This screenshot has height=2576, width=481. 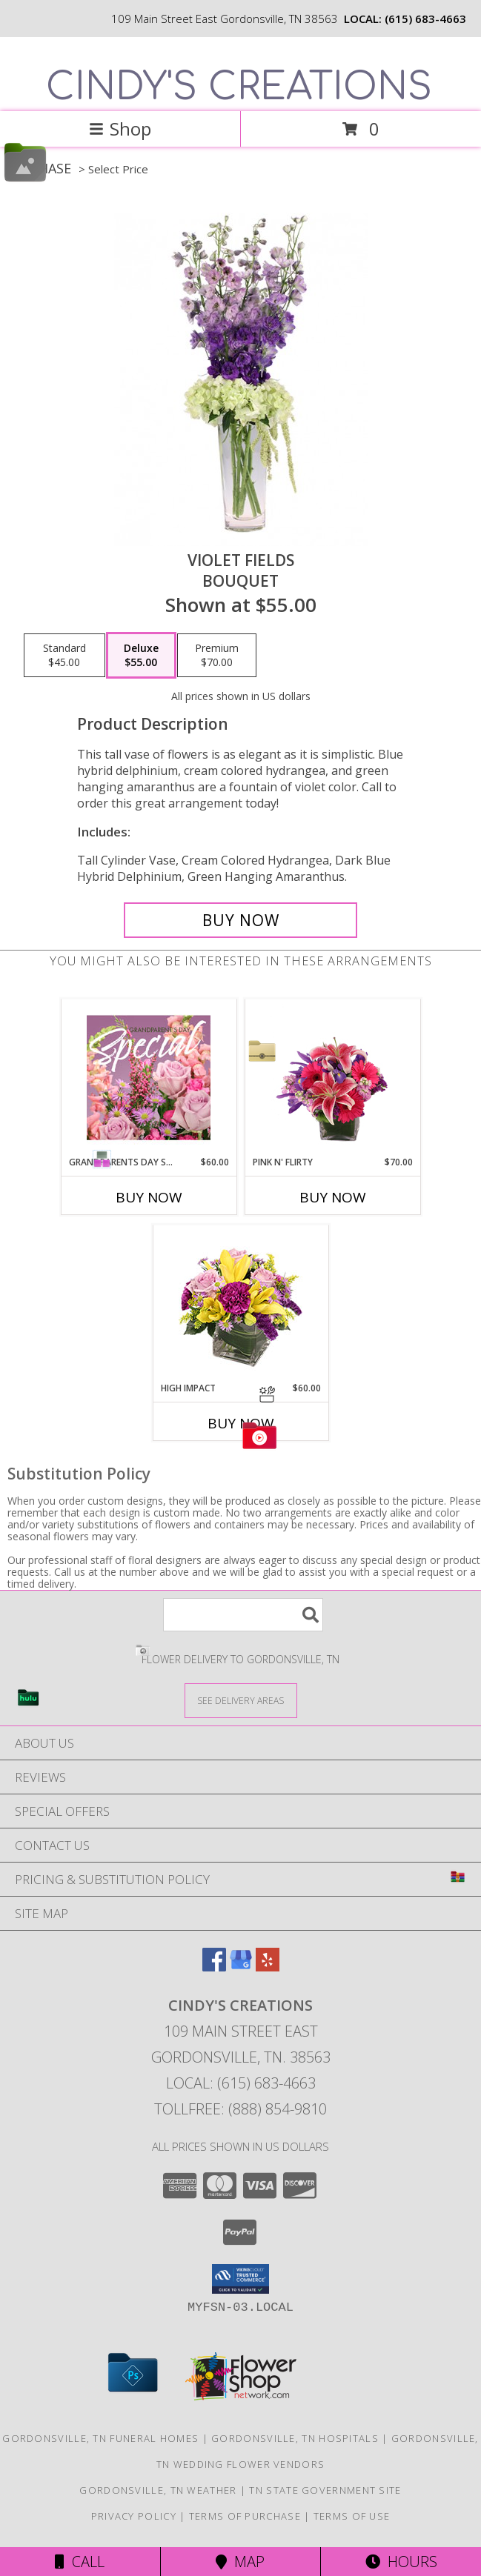 I want to click on open folder containing youtube music files, so click(x=259, y=1437).